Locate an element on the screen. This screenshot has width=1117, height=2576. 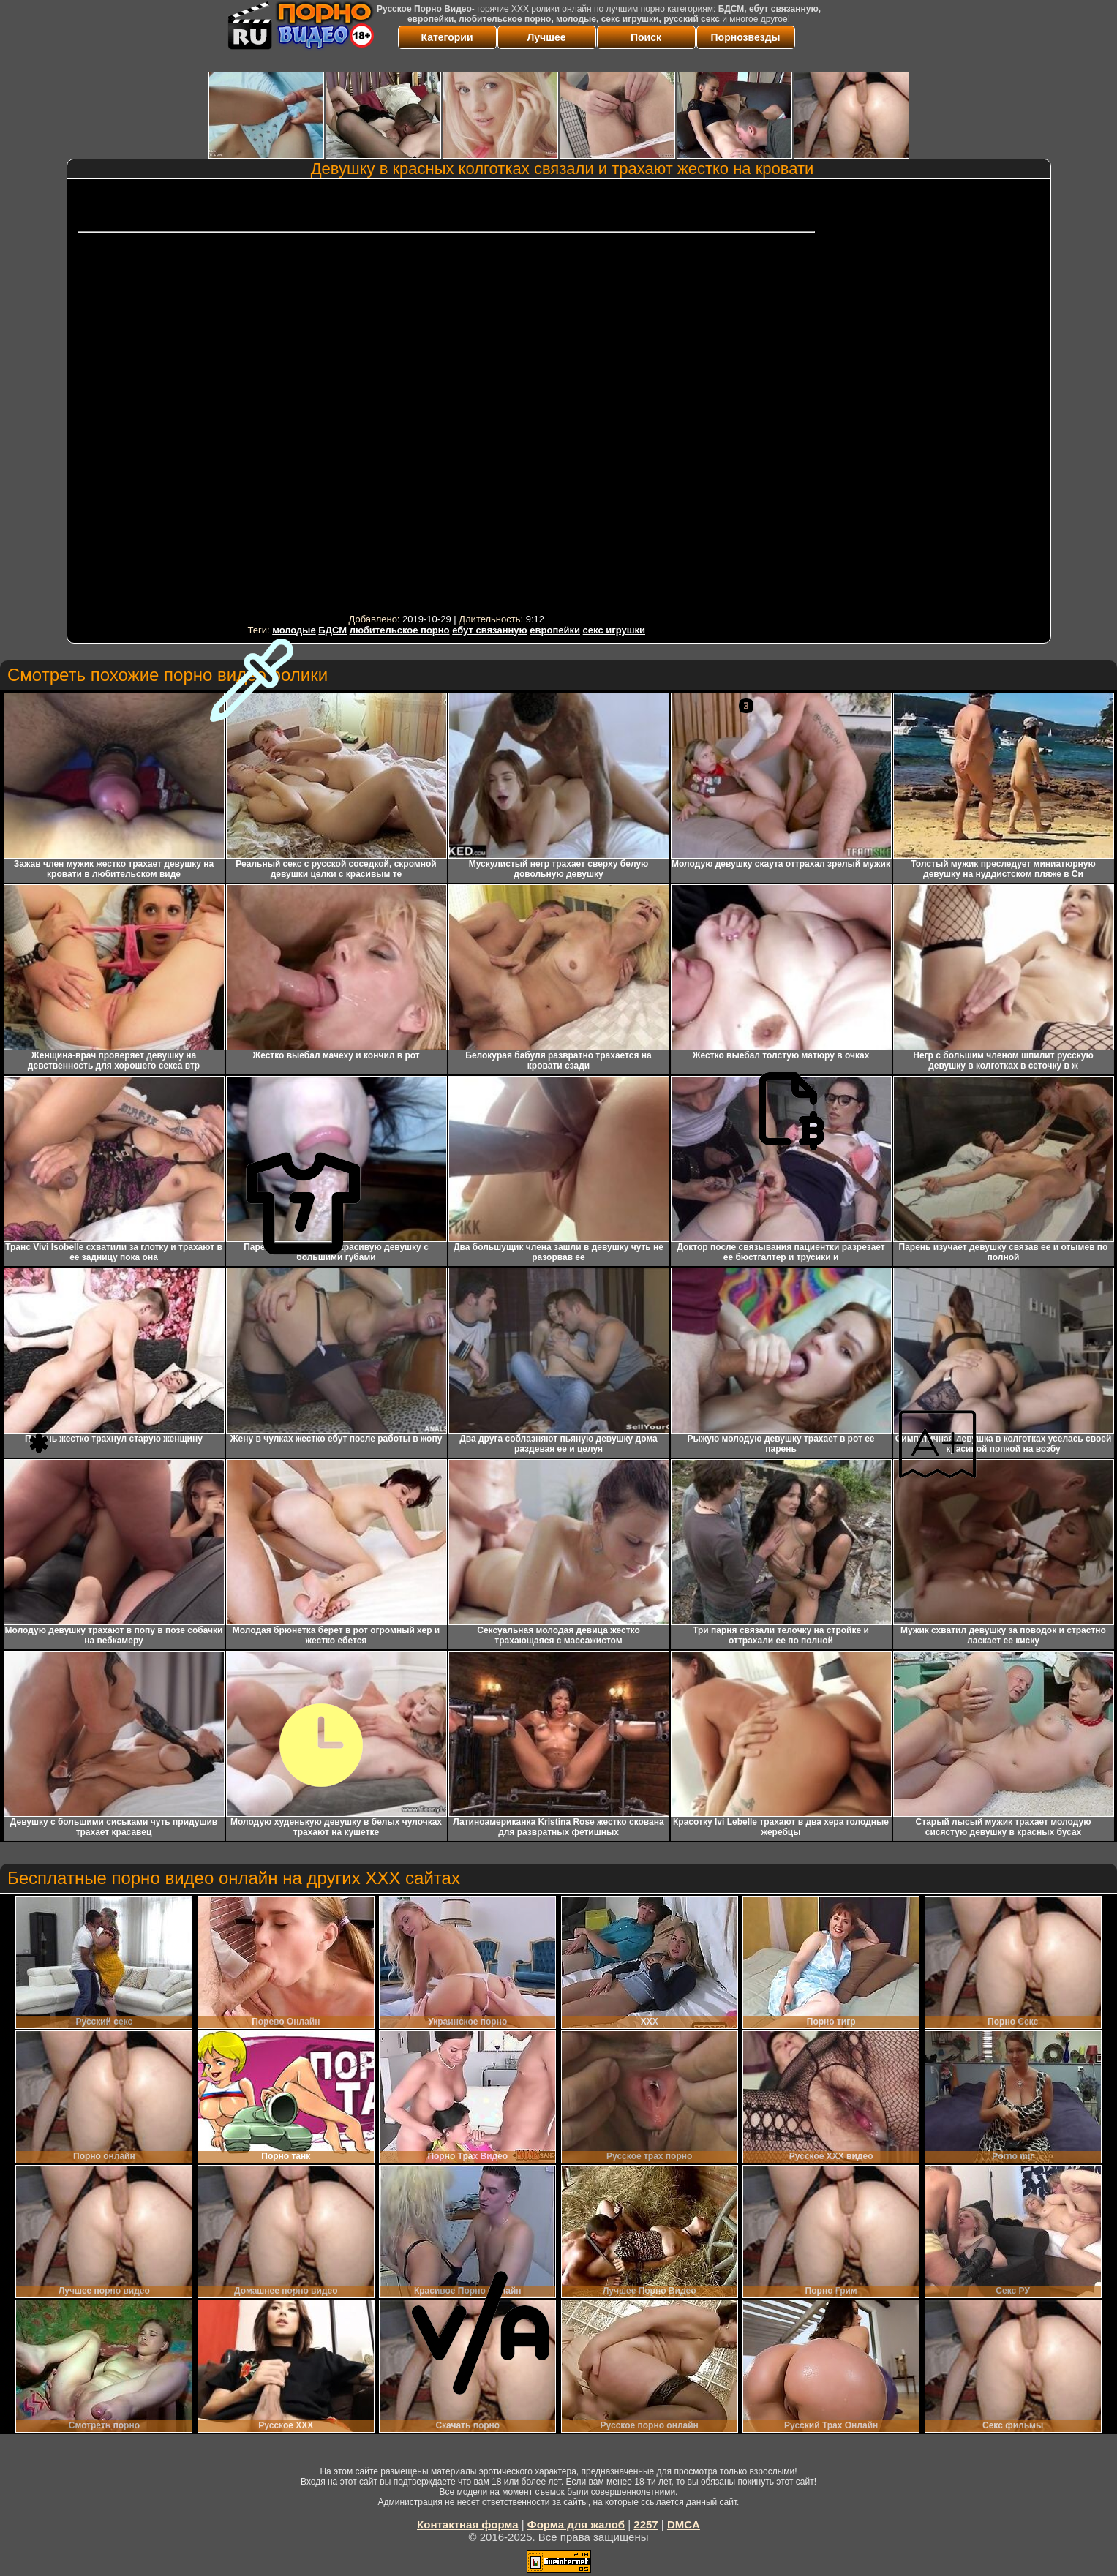
view exam or test results is located at coordinates (937, 1442).